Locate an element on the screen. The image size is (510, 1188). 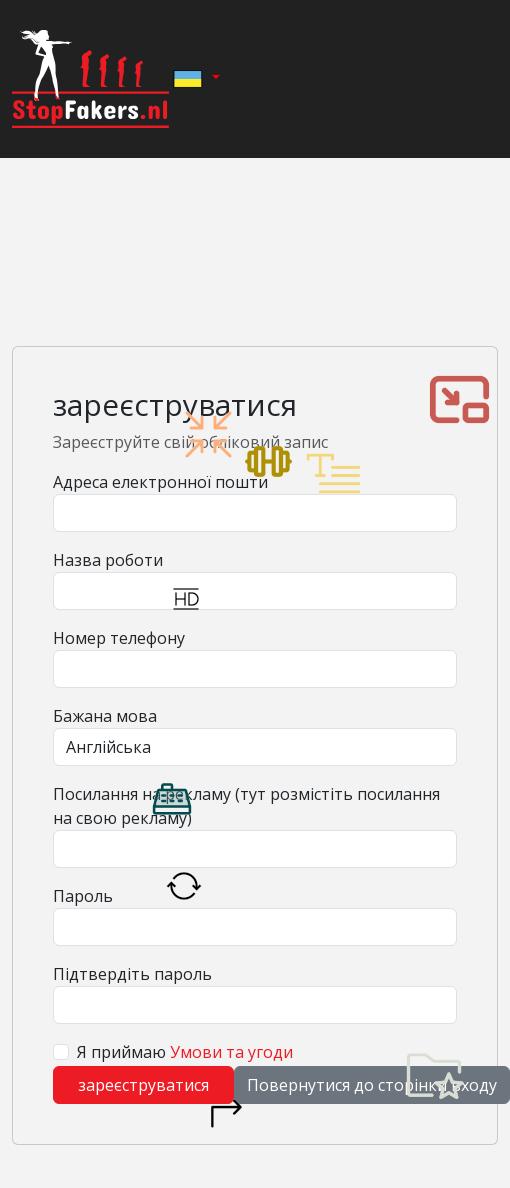
sync data across devices is located at coordinates (184, 886).